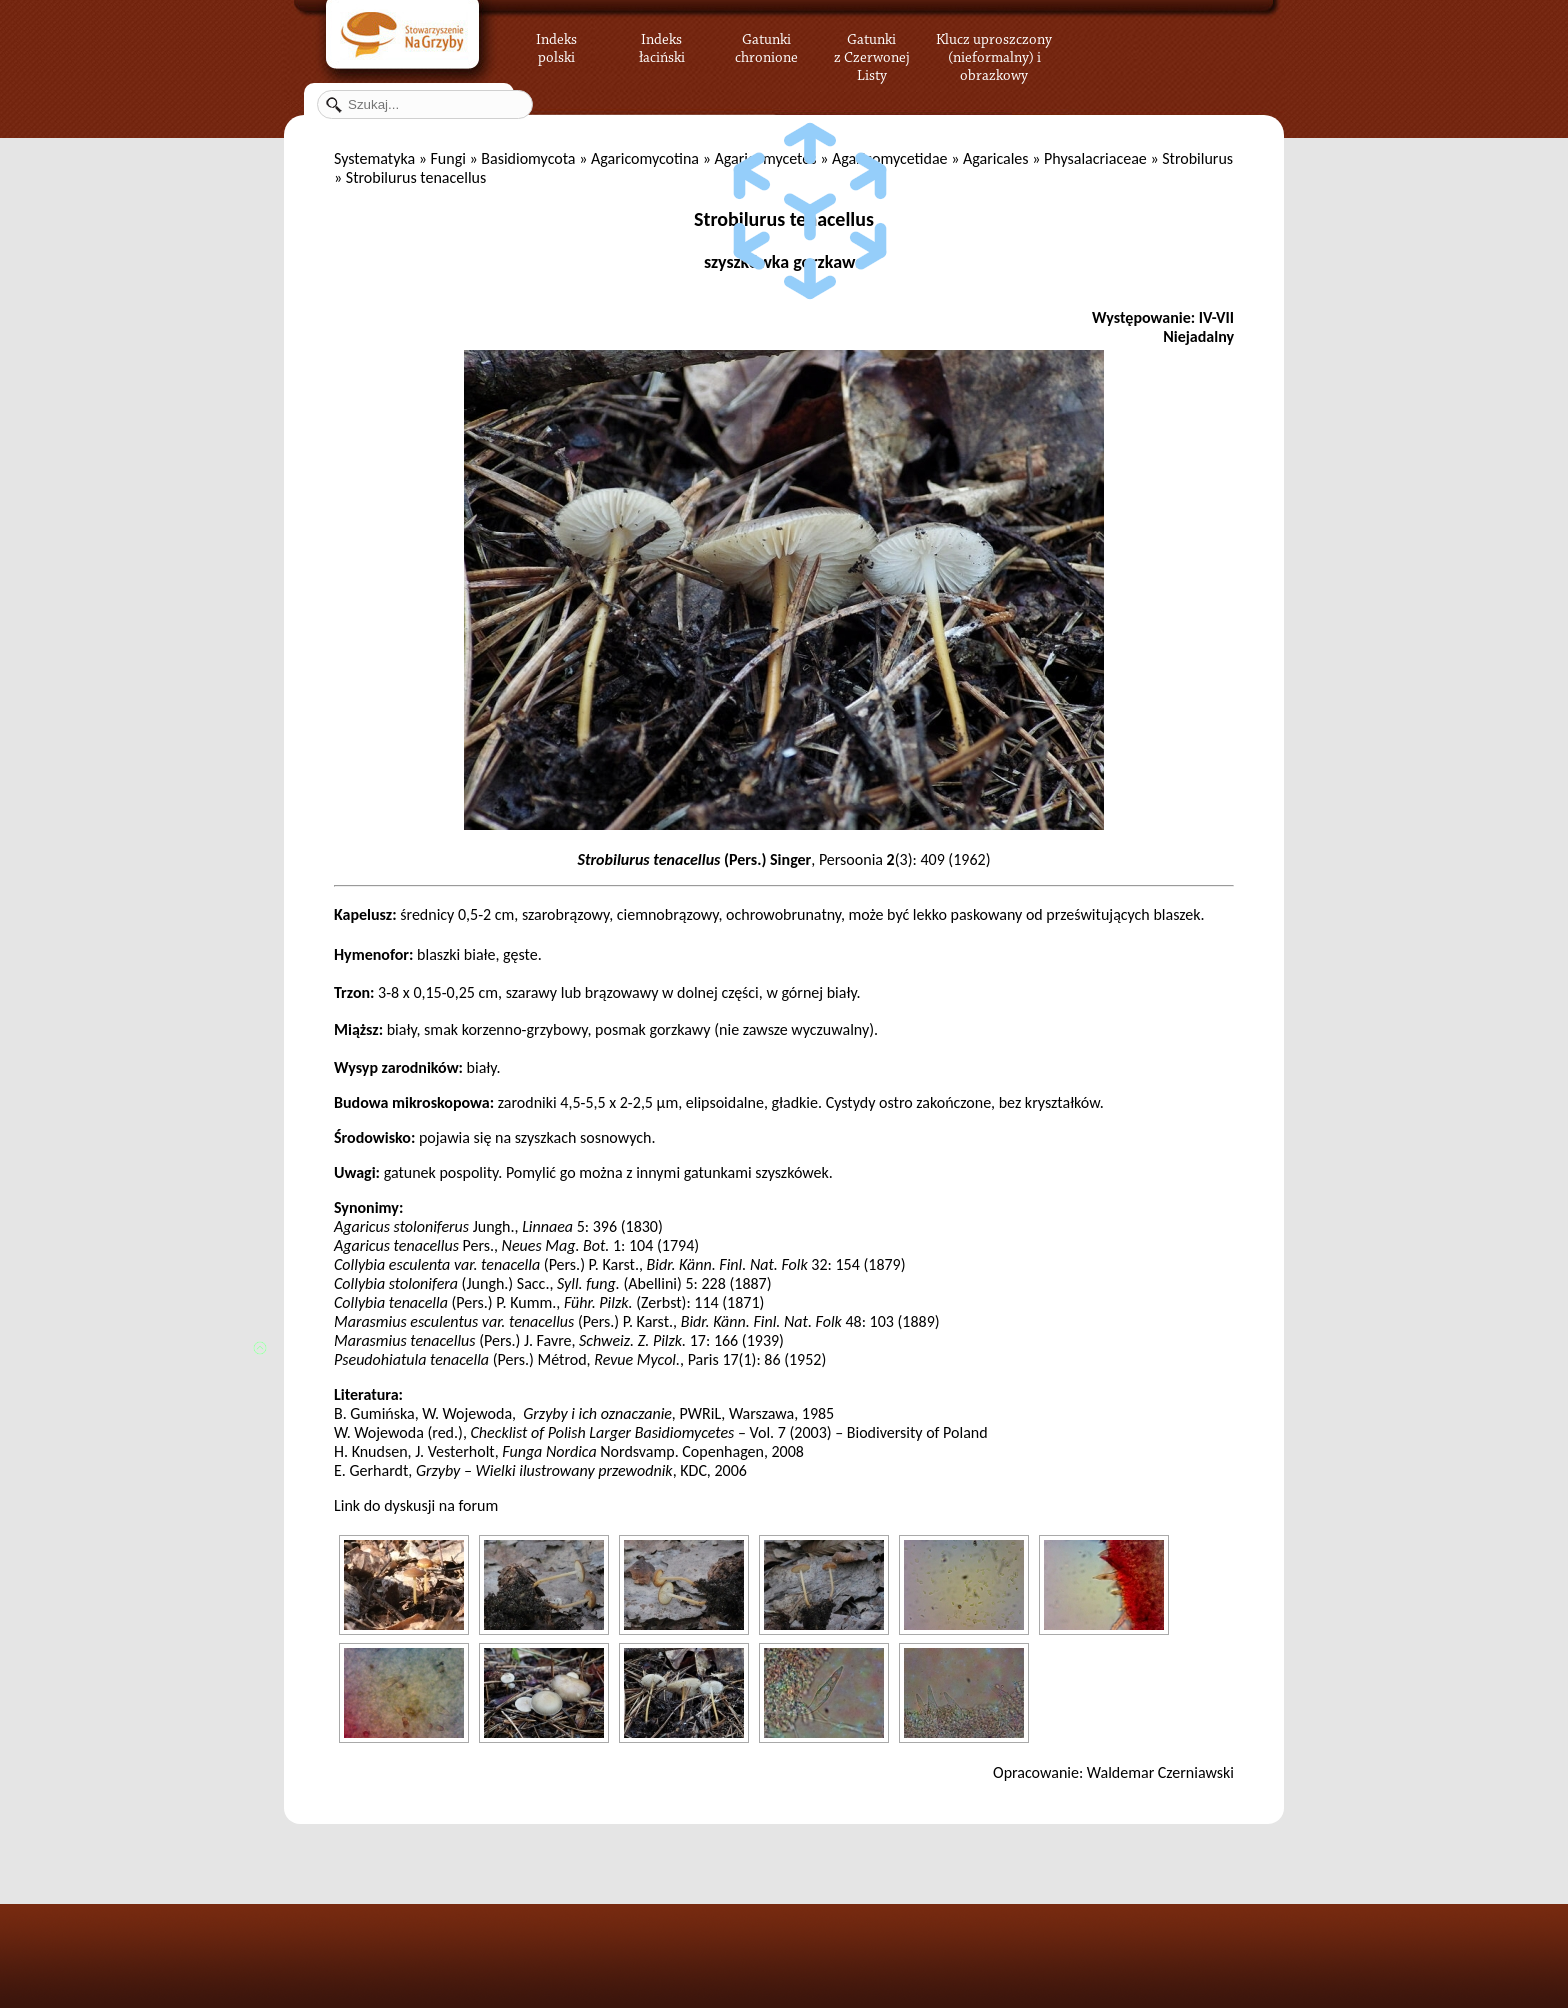 Image resolution: width=1568 pixels, height=2008 pixels. Describe the element at coordinates (810, 211) in the screenshot. I see `access apple AR features or settings` at that location.